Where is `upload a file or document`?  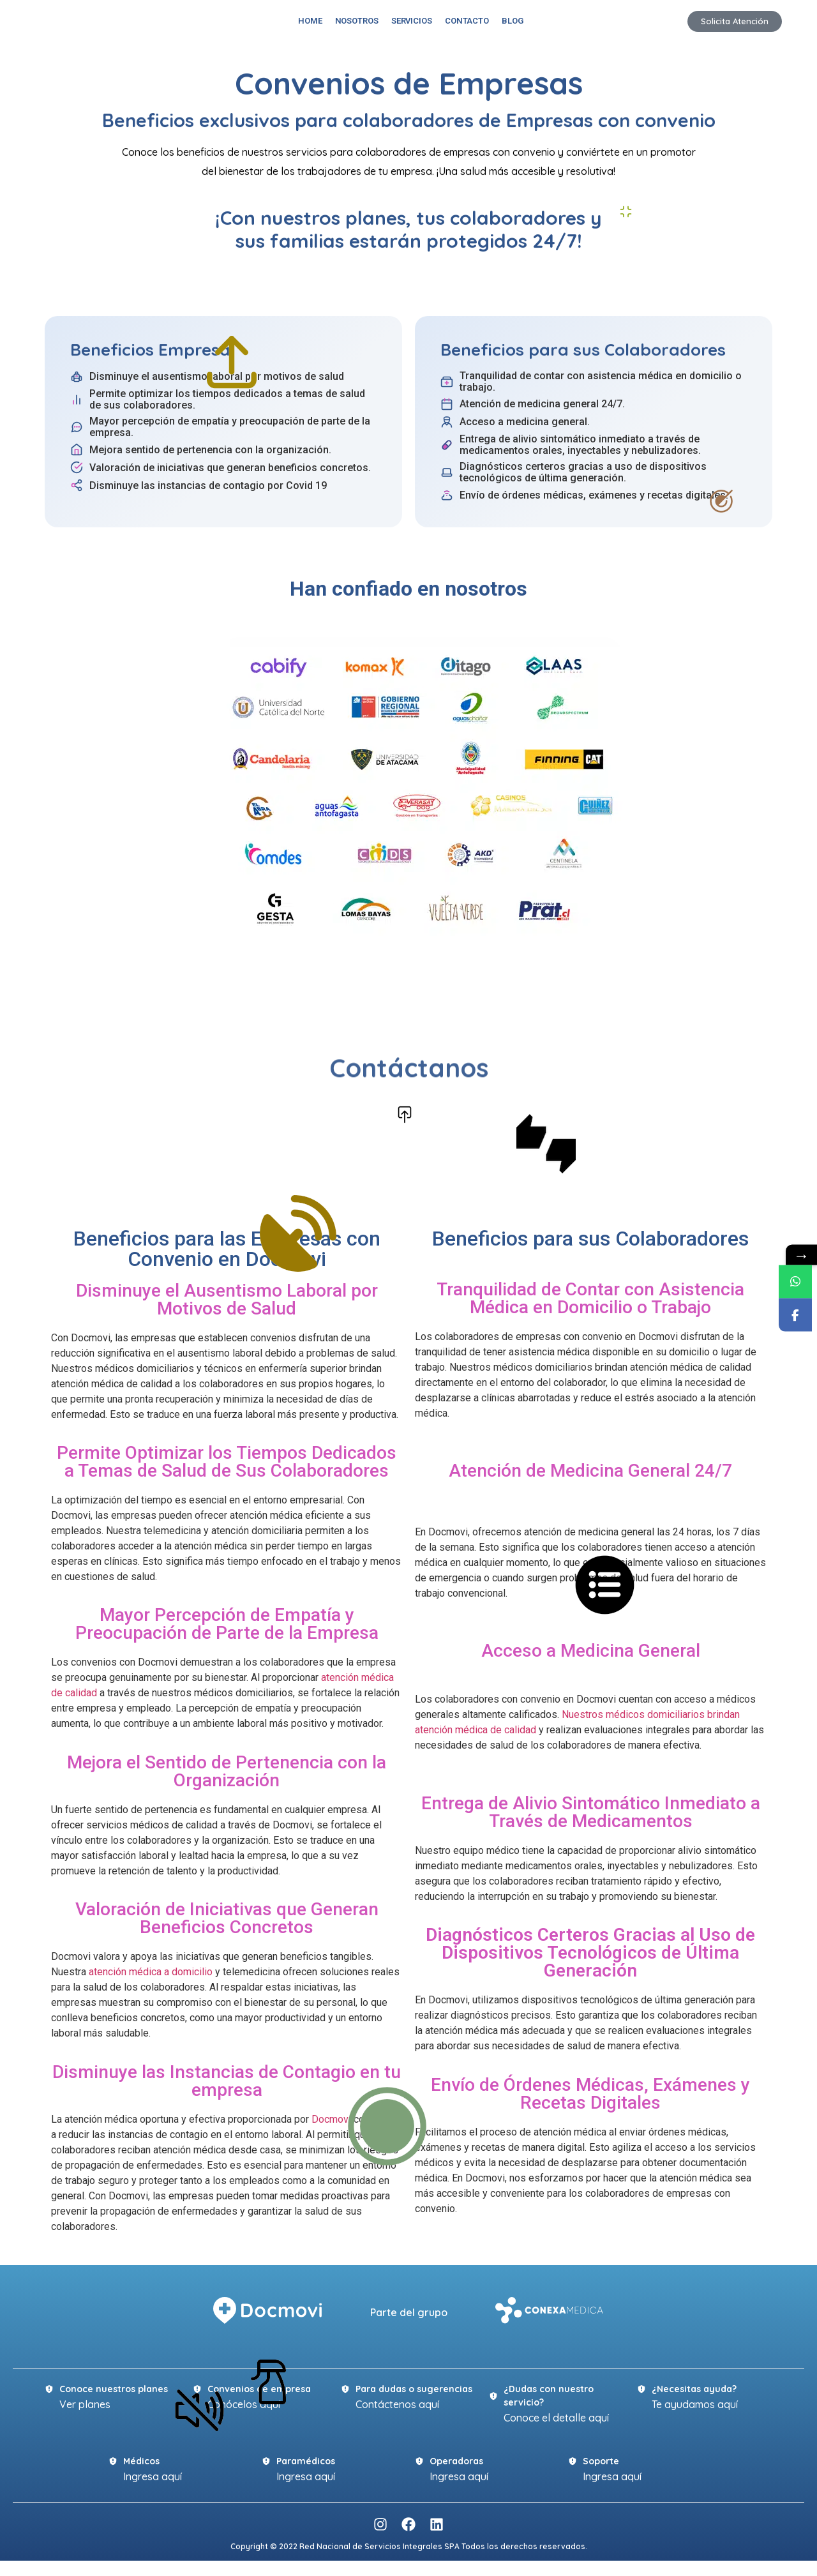
upload a file or document is located at coordinates (405, 1115).